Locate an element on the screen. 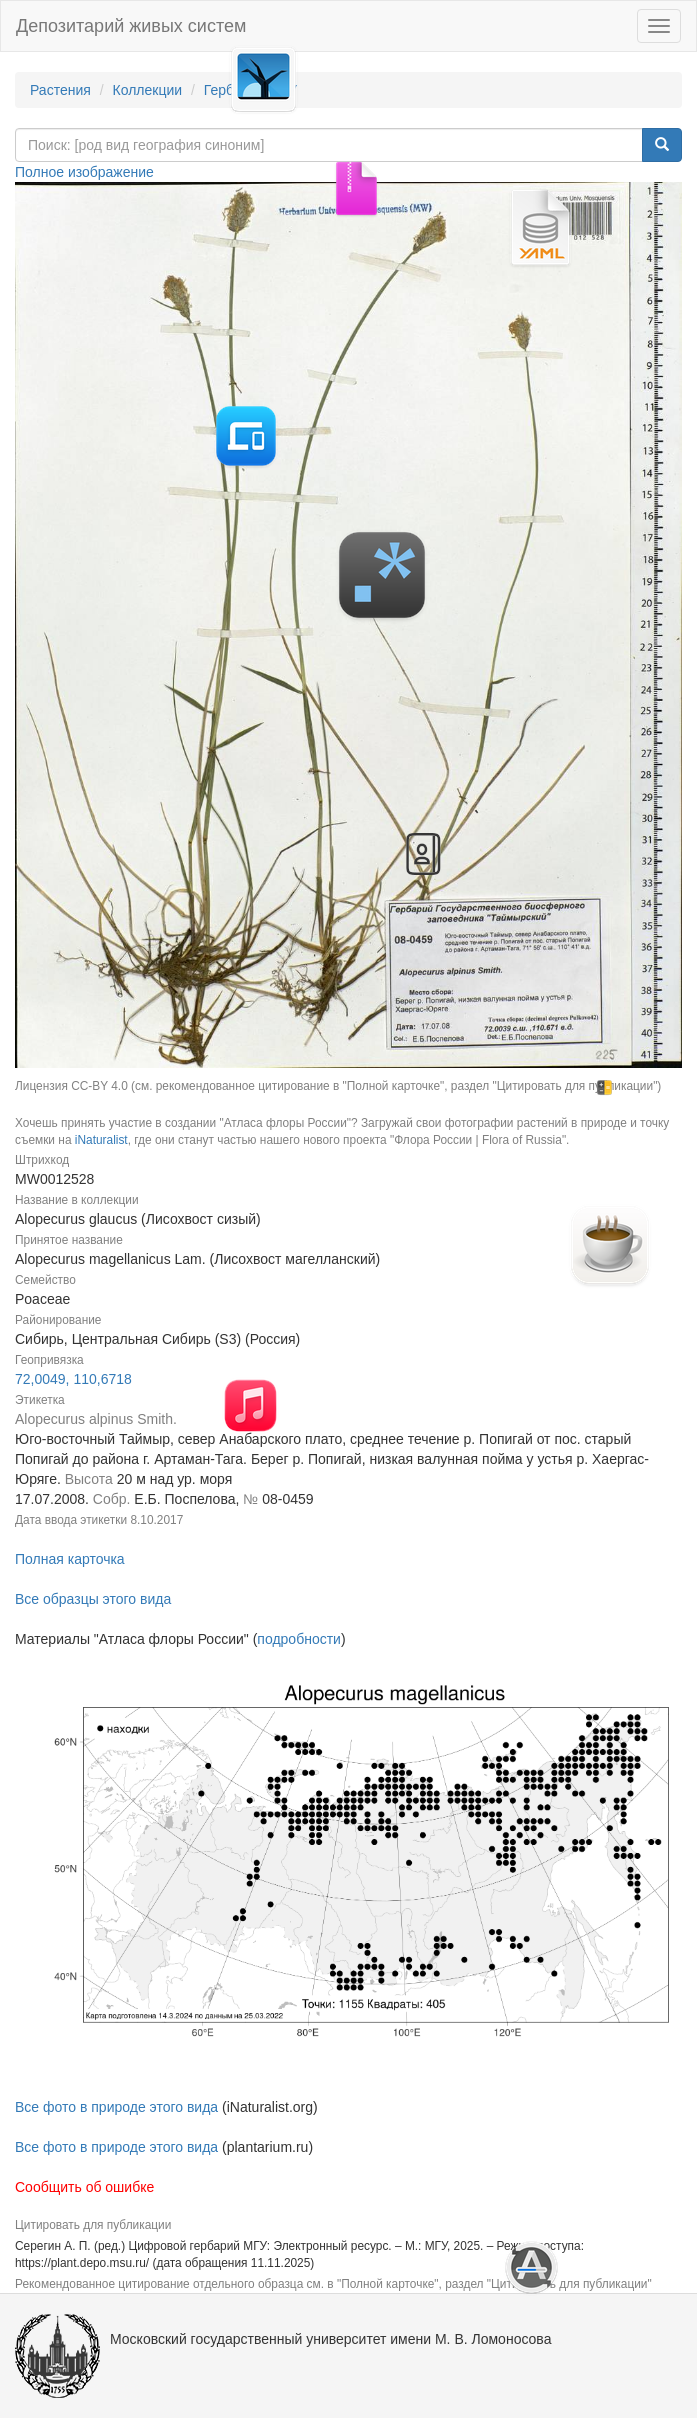  open shotwell photo manager is located at coordinates (263, 79).